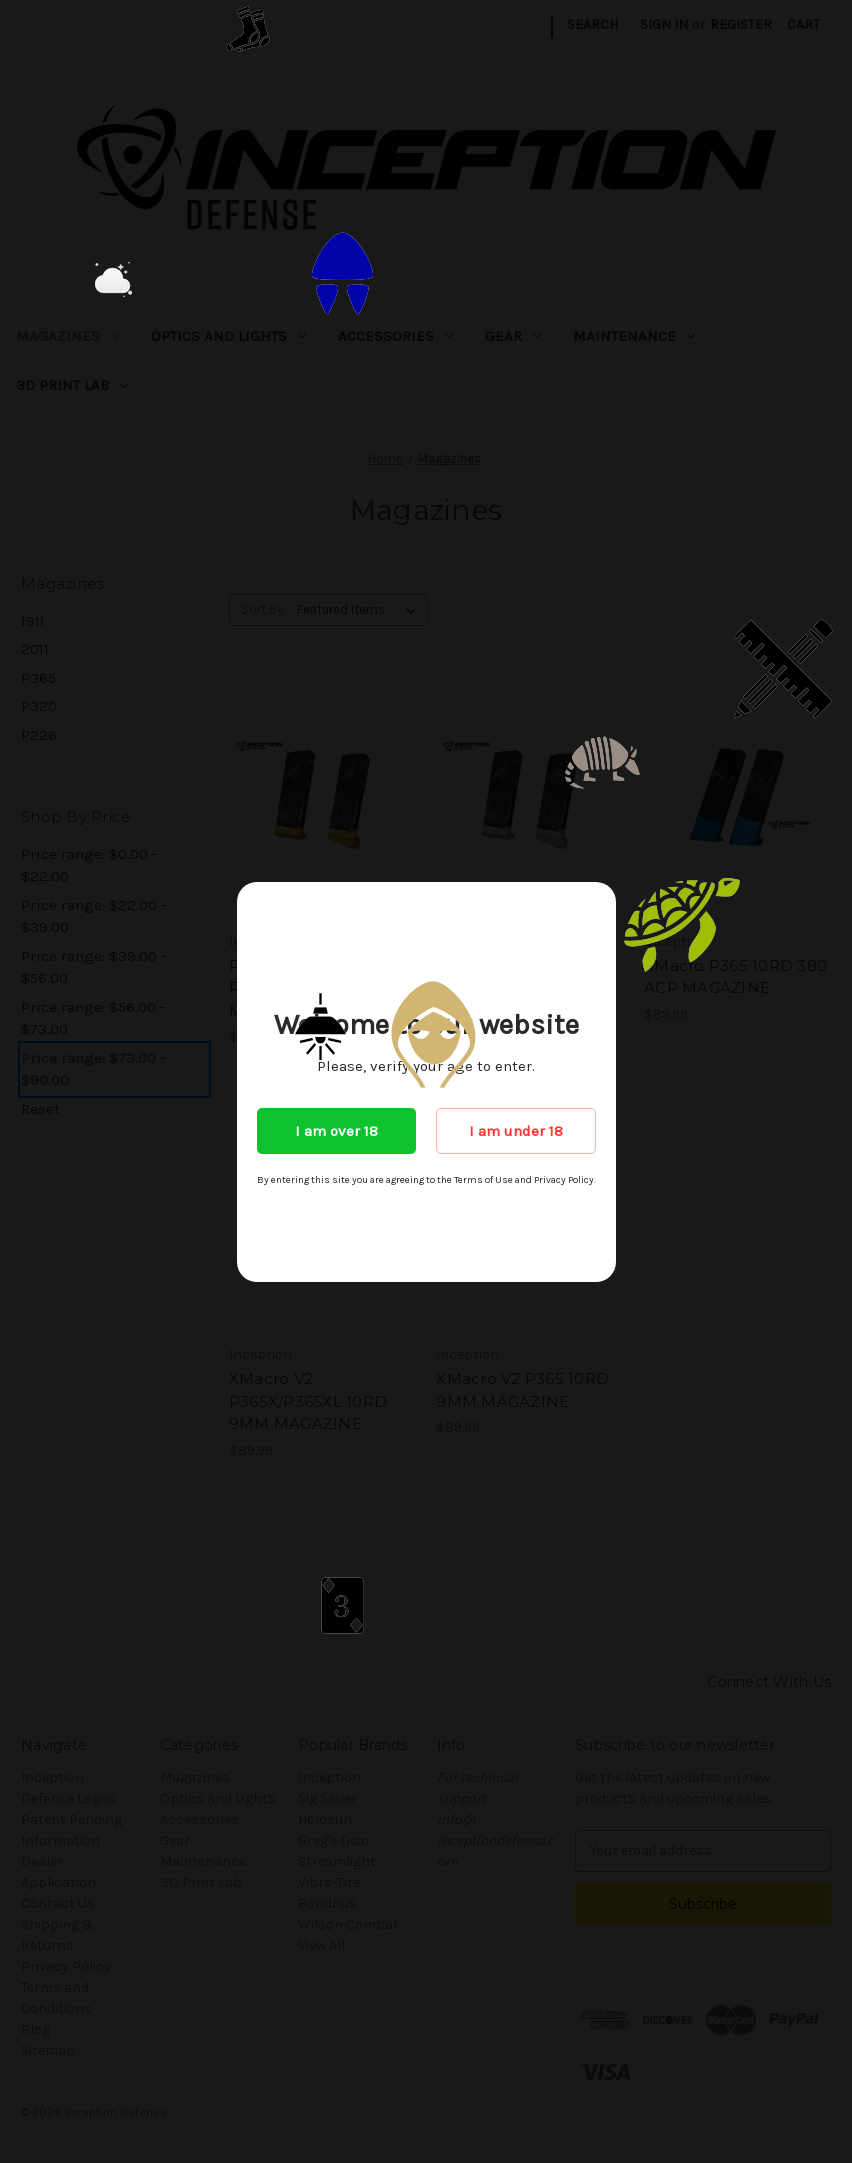  I want to click on access design or drawing tools, so click(783, 669).